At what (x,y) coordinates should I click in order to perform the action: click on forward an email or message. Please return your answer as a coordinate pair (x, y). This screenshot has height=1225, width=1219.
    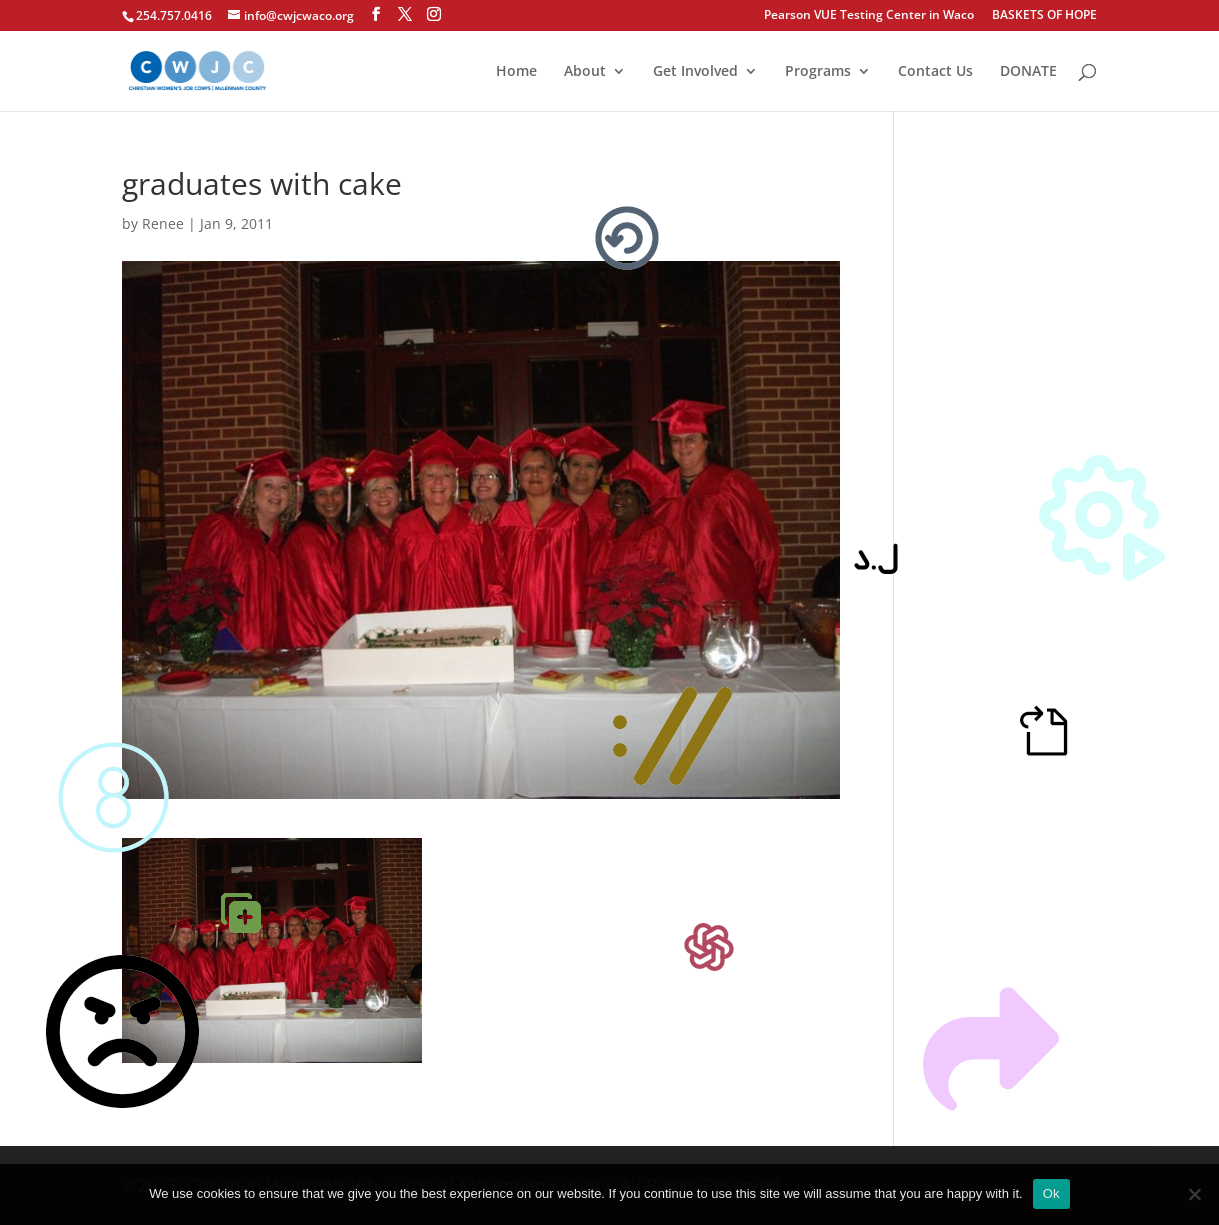
    Looking at the image, I should click on (991, 1051).